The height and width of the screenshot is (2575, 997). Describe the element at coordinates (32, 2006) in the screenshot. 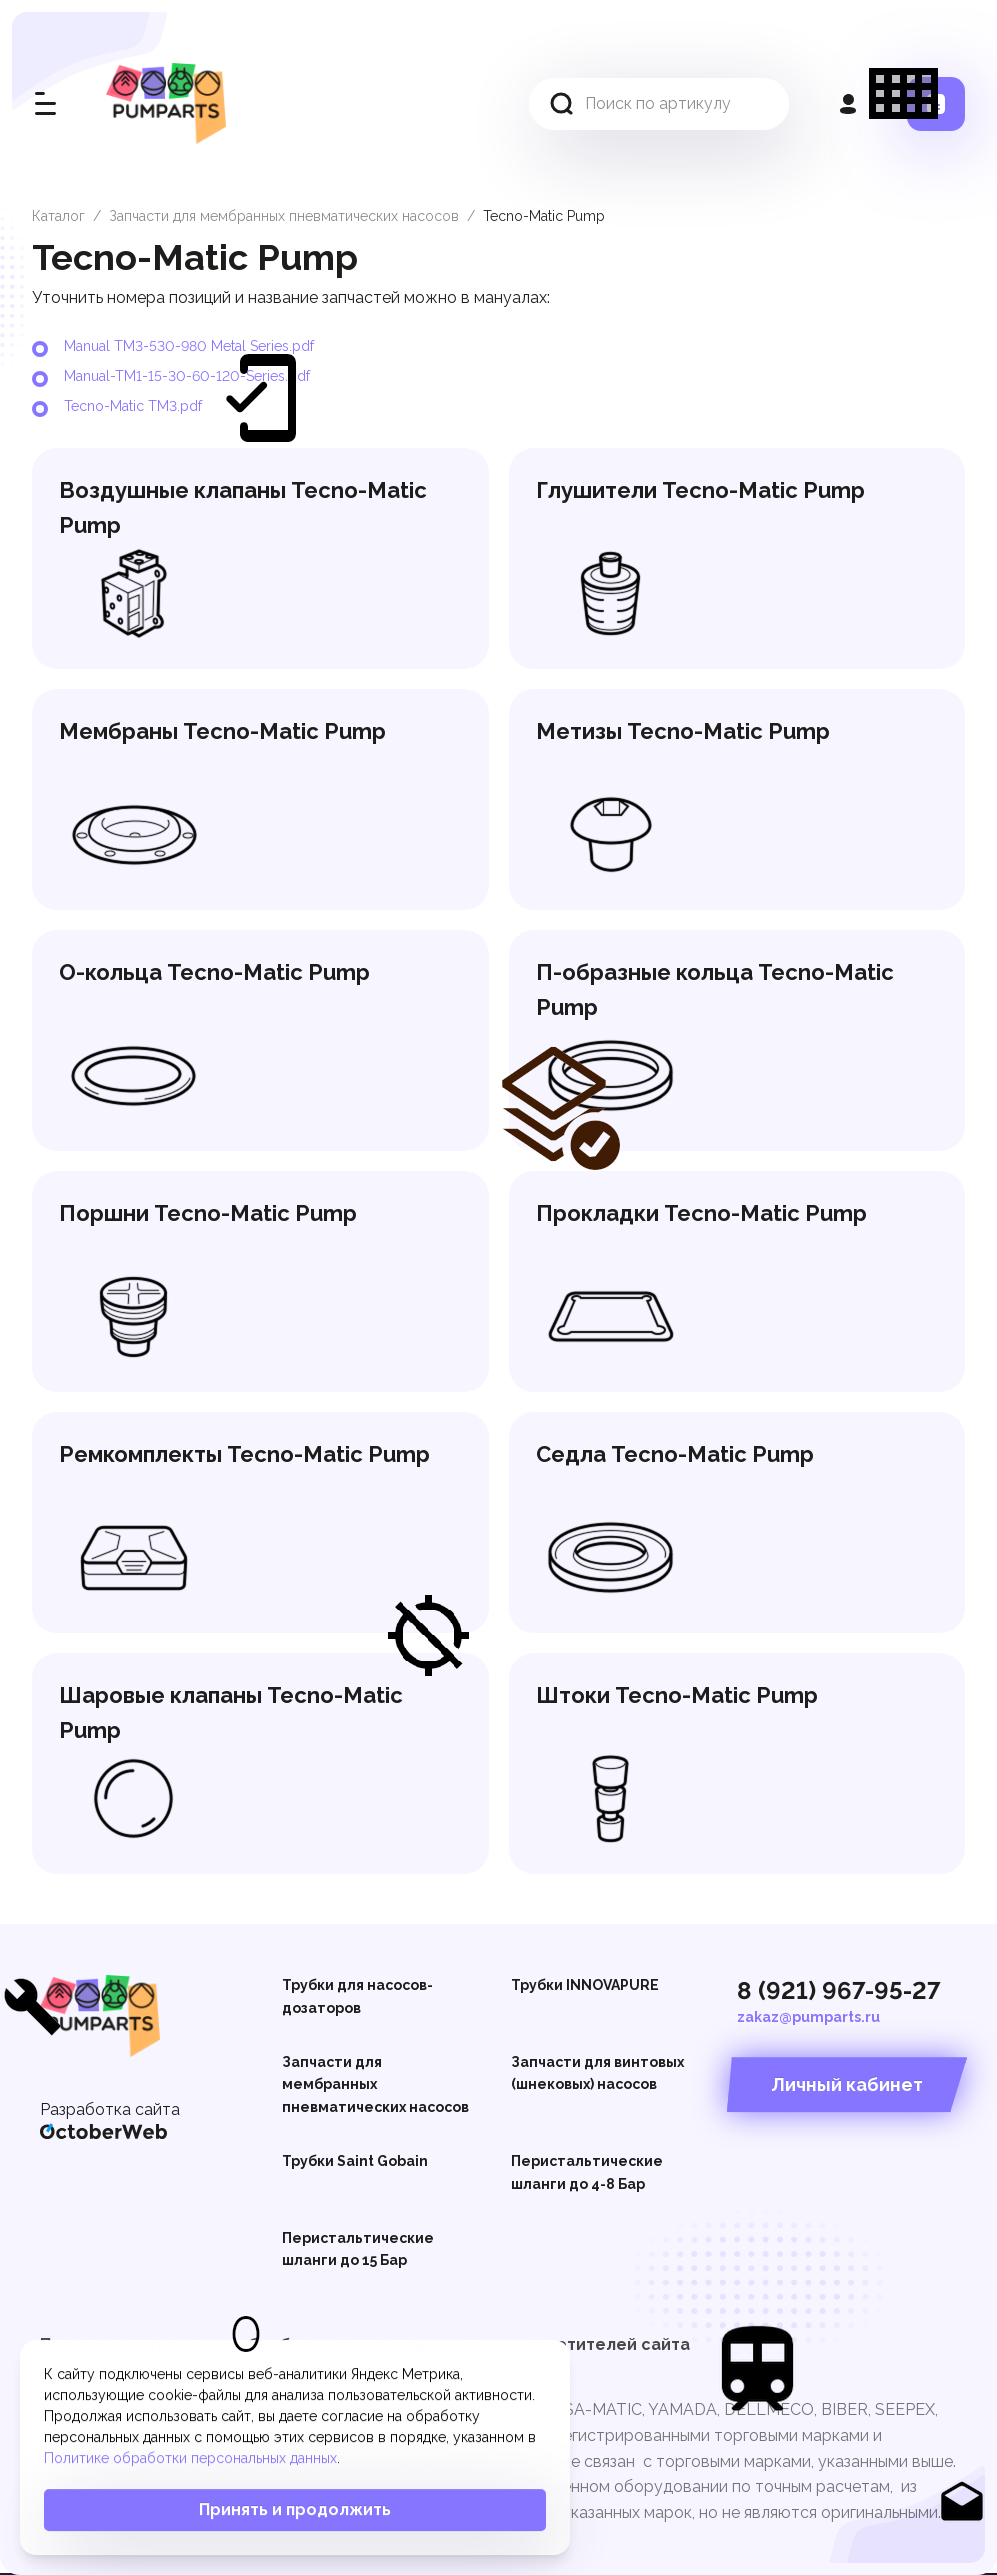

I see `access settings or configuration options` at that location.